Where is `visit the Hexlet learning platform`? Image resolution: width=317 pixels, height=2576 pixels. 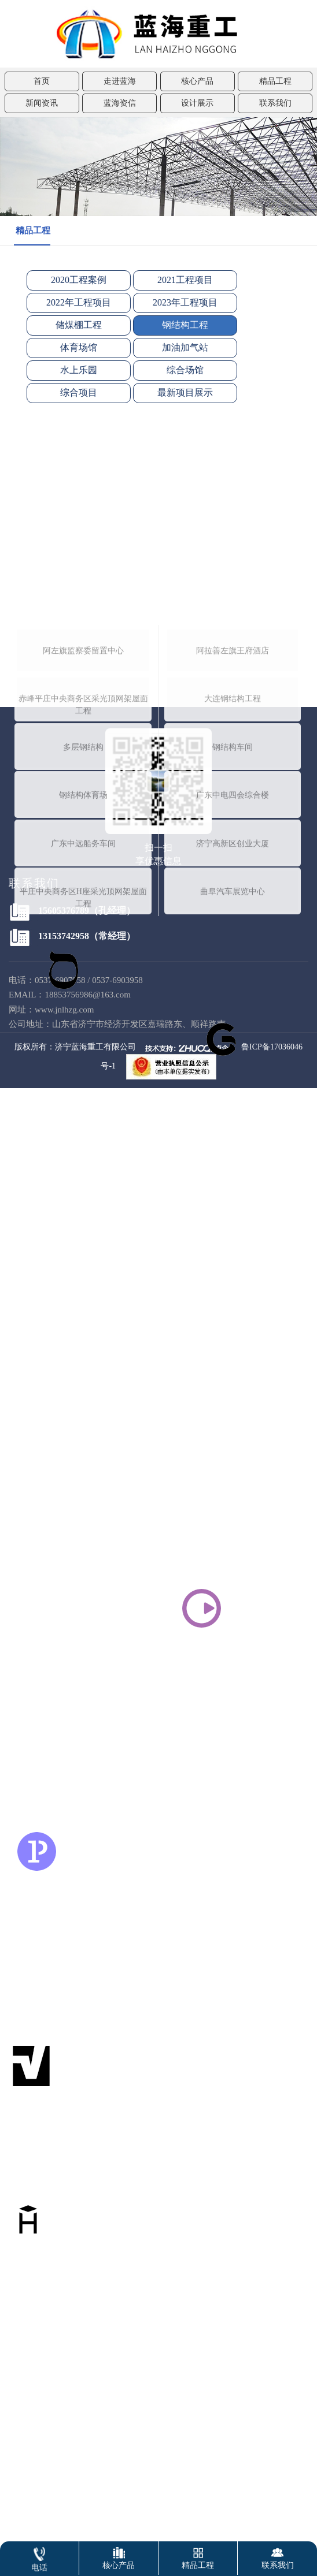 visit the Hexlet learning platform is located at coordinates (28, 2219).